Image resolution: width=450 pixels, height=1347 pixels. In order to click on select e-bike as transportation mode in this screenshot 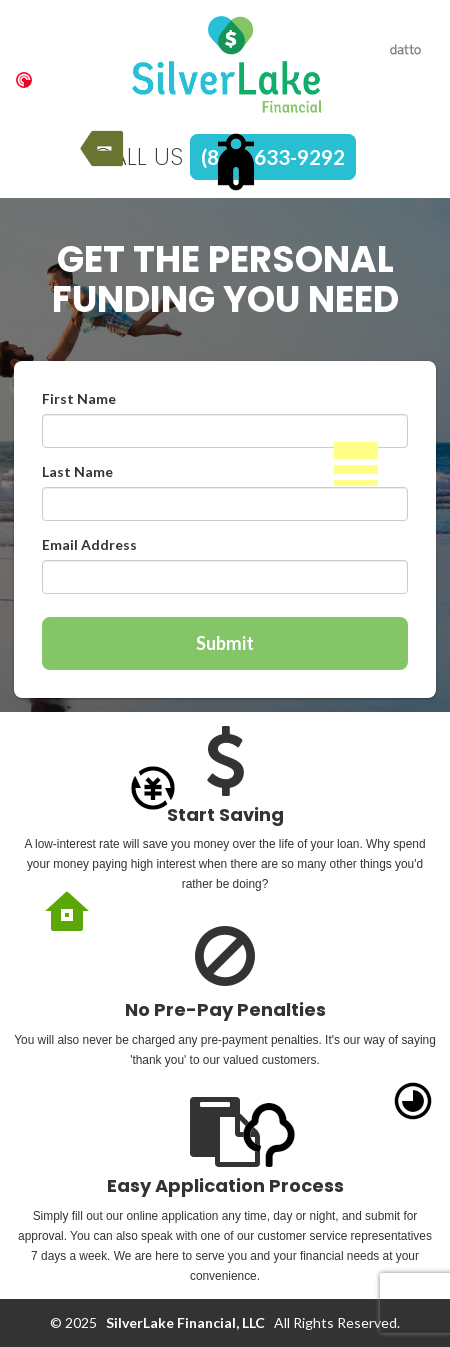, I will do `click(236, 162)`.